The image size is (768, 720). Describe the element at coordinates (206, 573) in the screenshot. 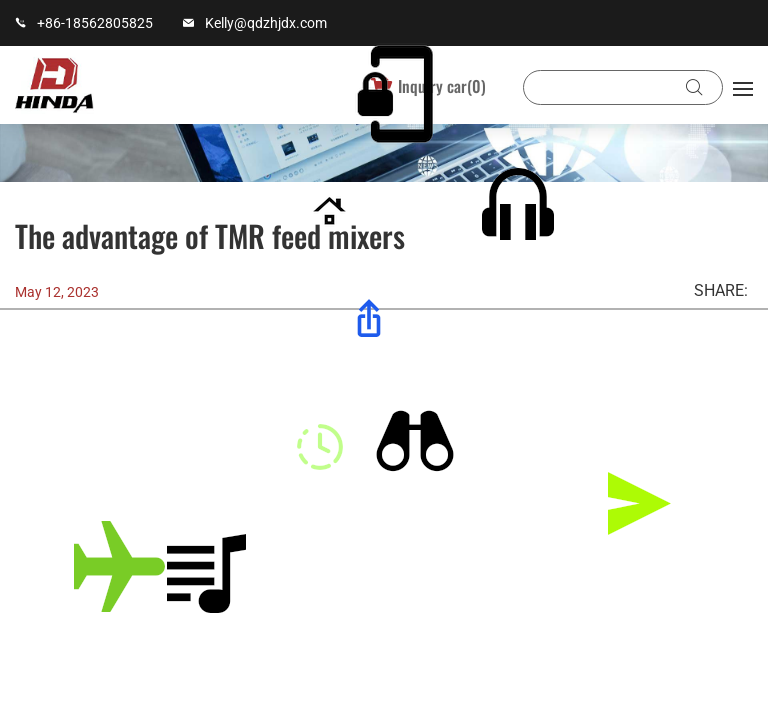

I see `view your music playlist` at that location.